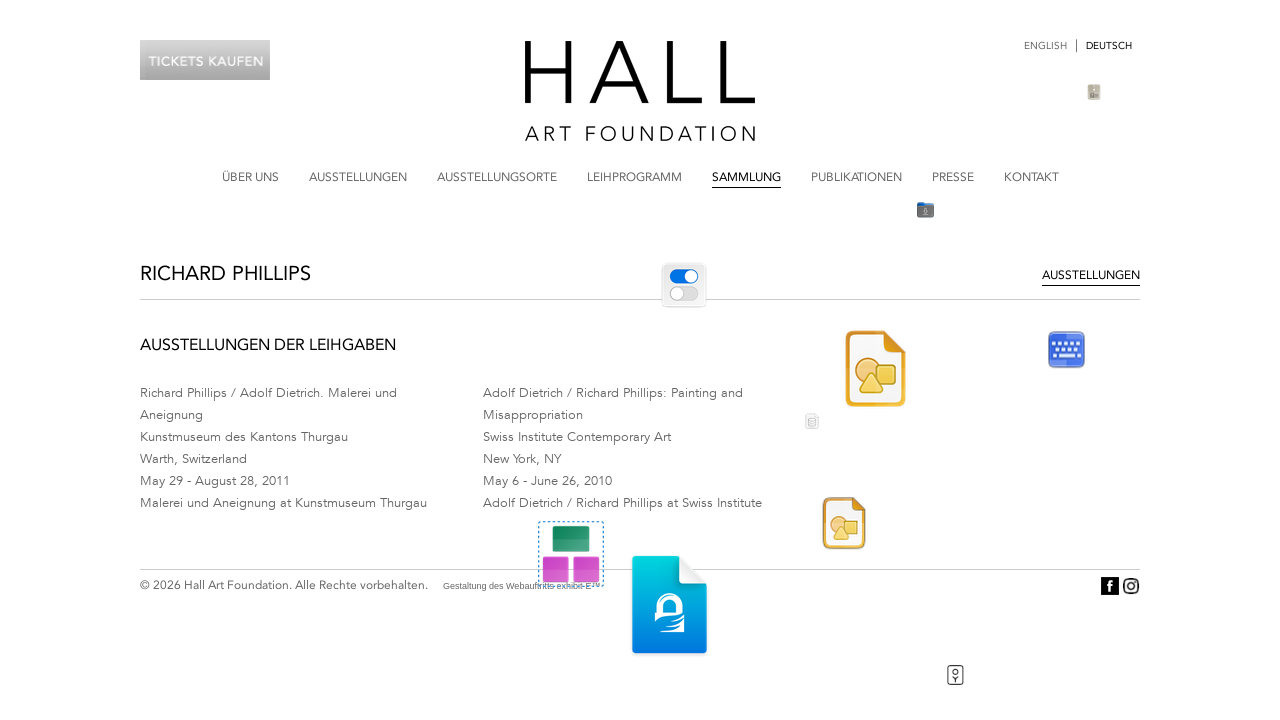 The image size is (1280, 720). I want to click on libreoffice draw template file, so click(875, 368).